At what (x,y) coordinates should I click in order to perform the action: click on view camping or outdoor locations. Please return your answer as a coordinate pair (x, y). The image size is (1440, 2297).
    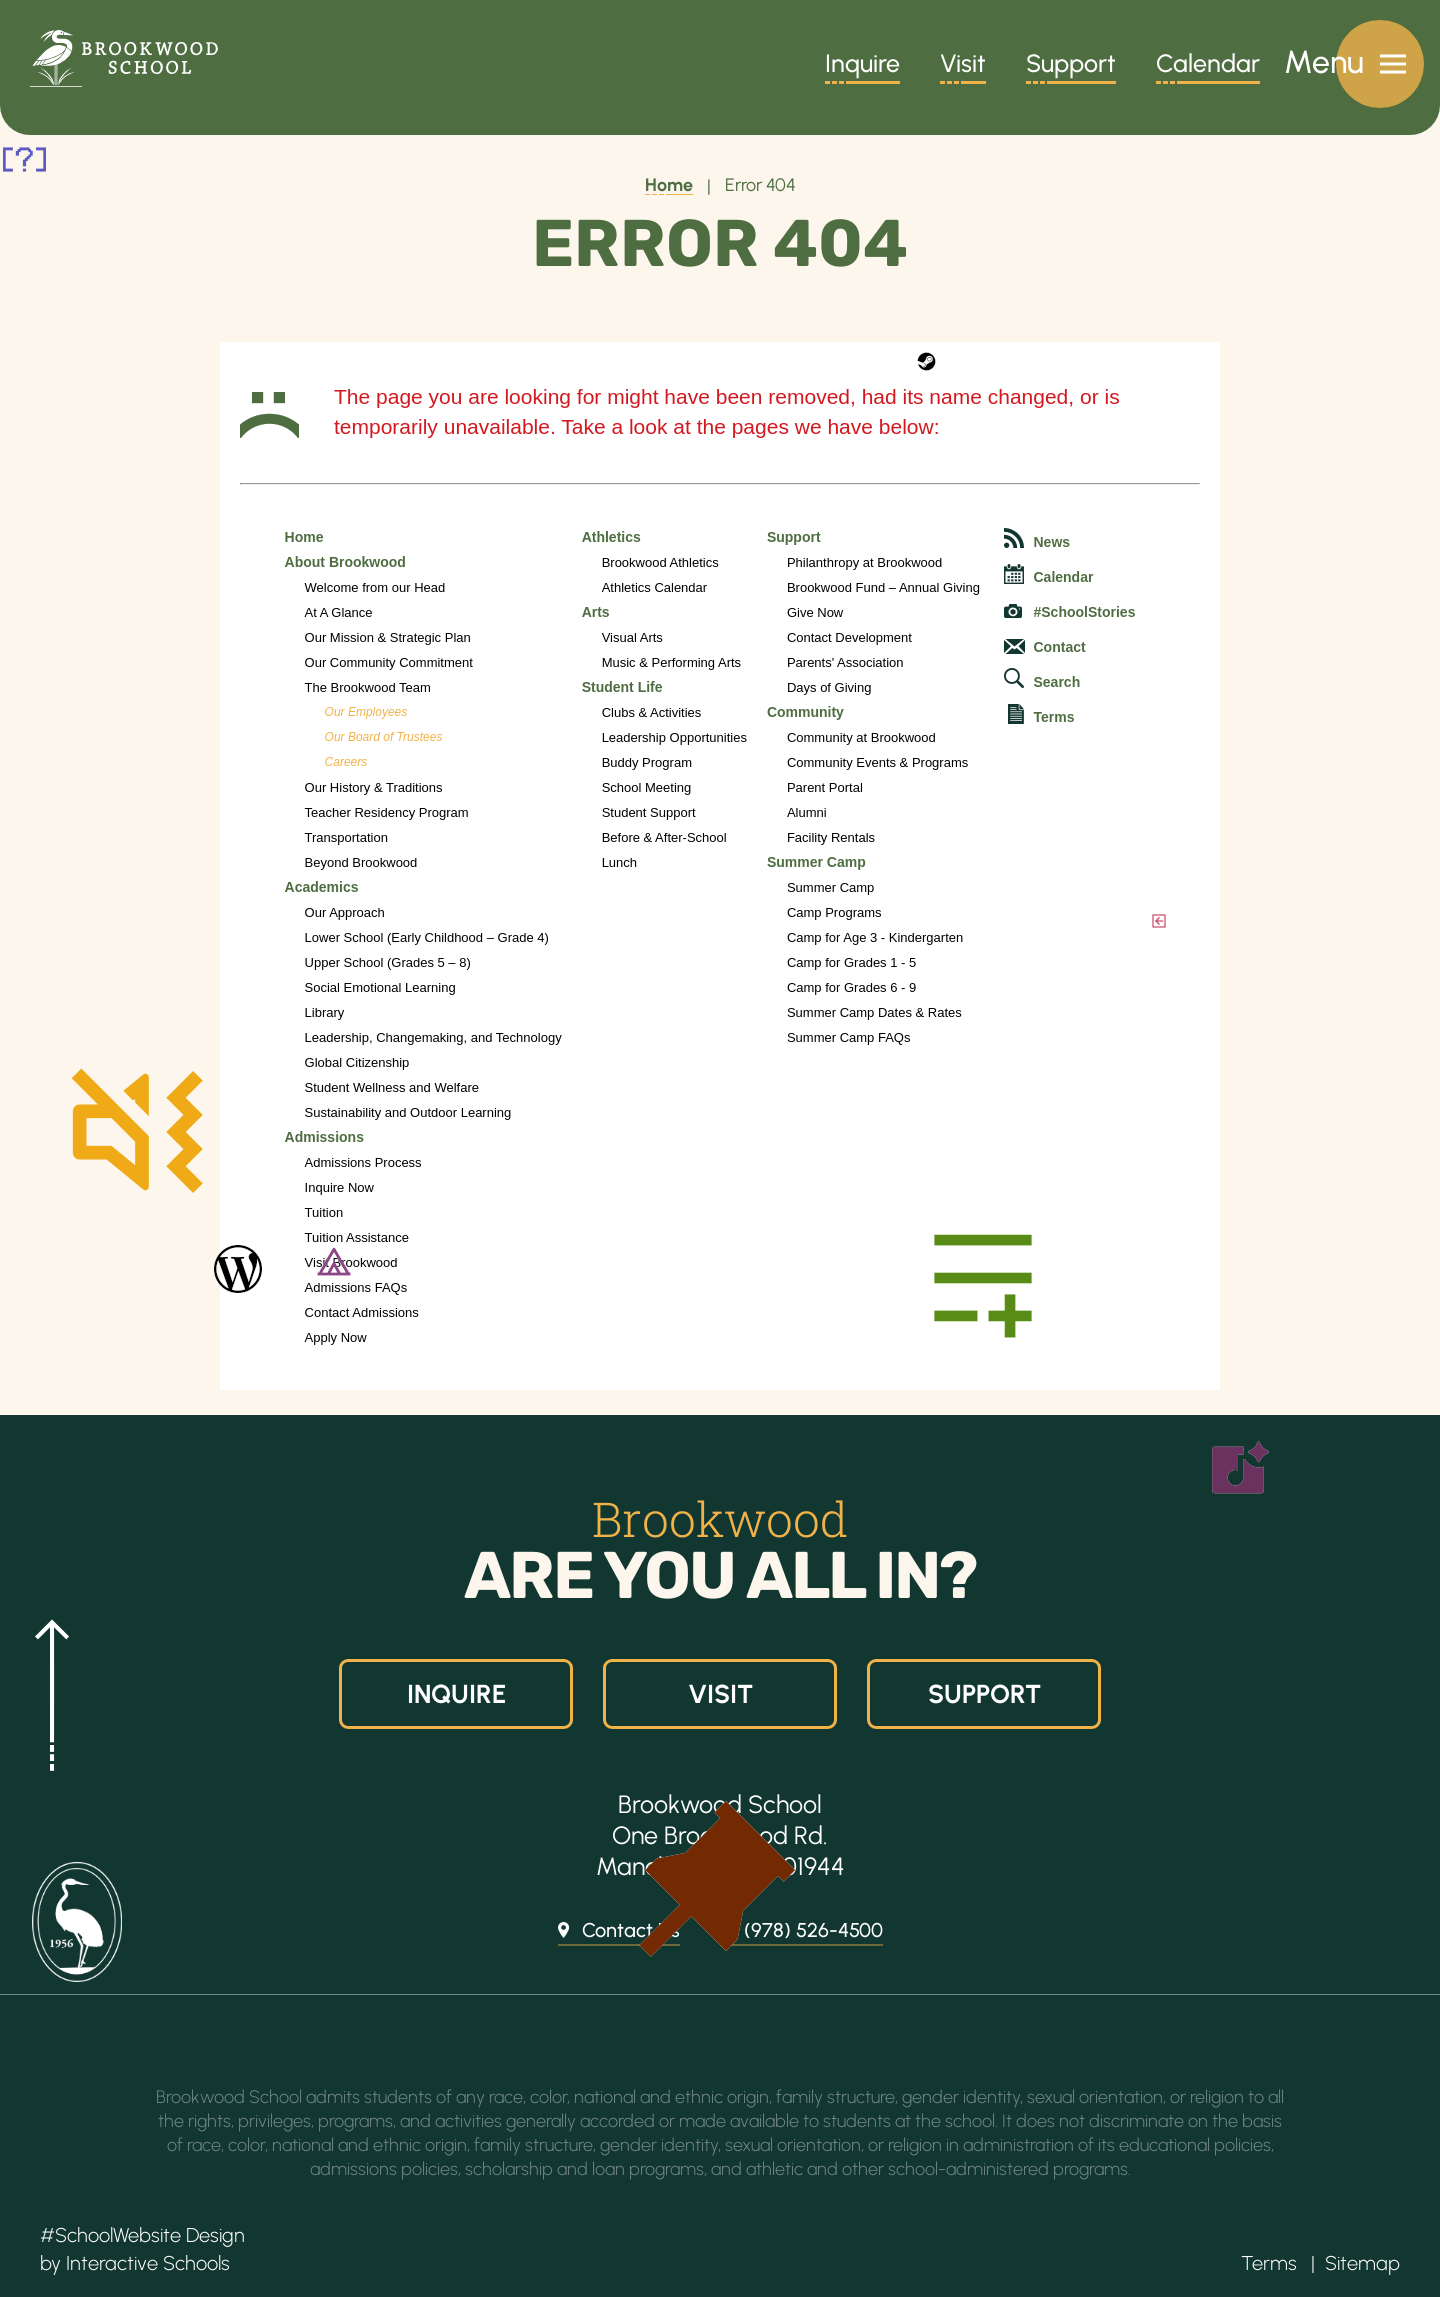
    Looking at the image, I should click on (334, 1262).